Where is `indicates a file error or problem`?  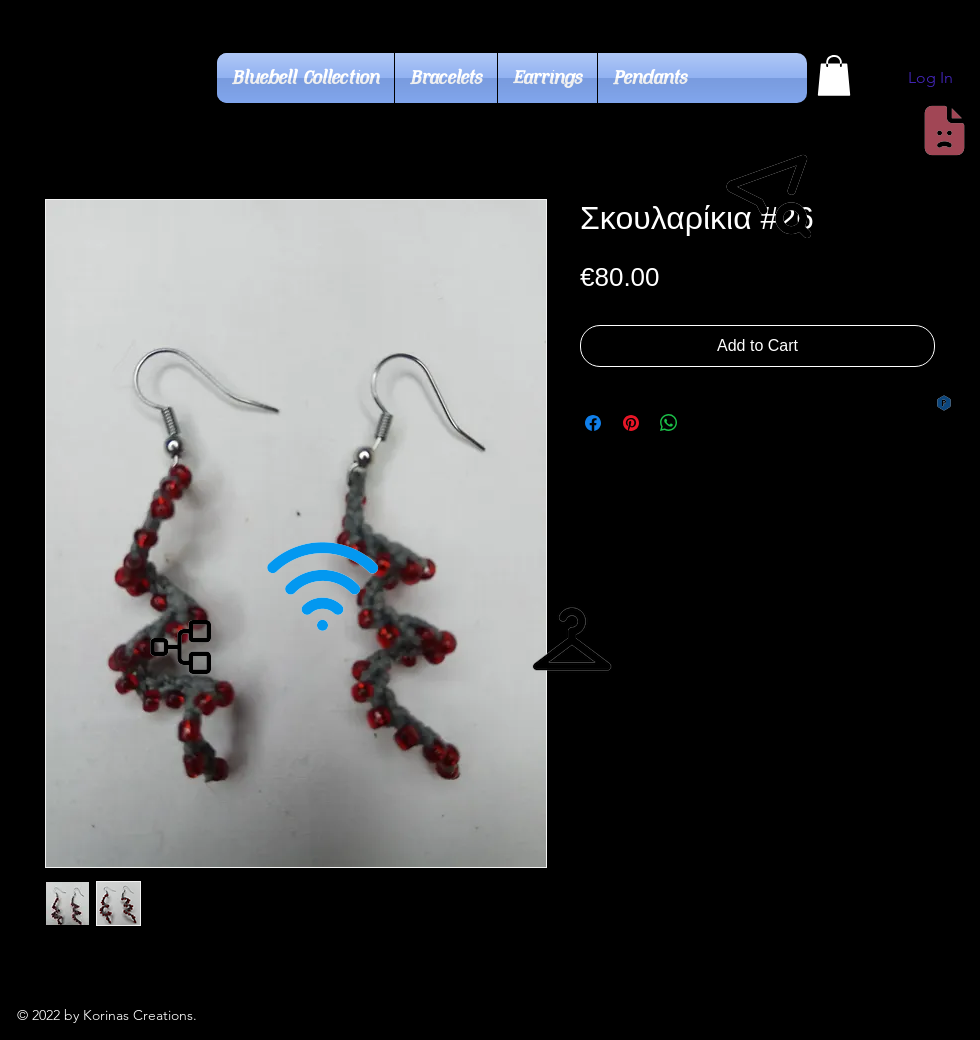 indicates a file error or problem is located at coordinates (944, 130).